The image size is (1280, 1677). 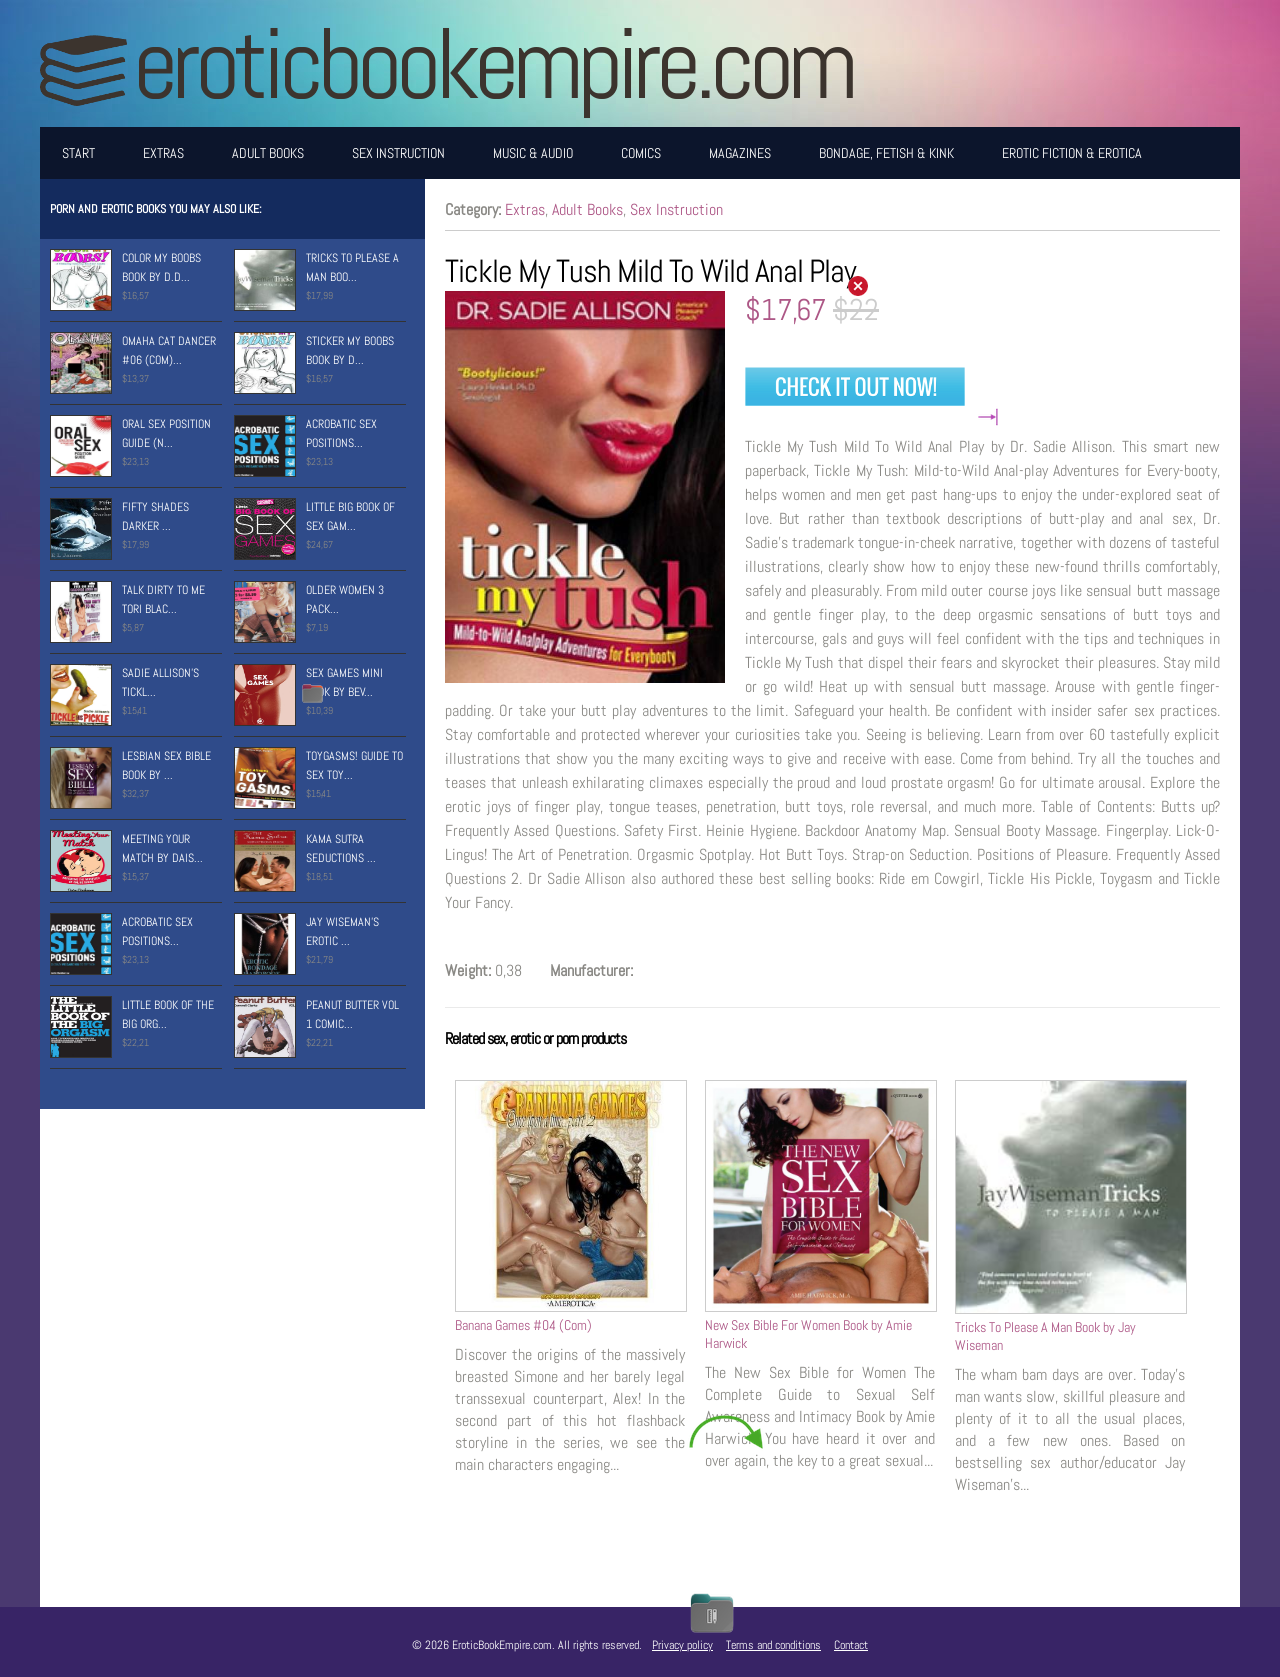 What do you see at coordinates (312, 693) in the screenshot?
I see `open file folder` at bounding box center [312, 693].